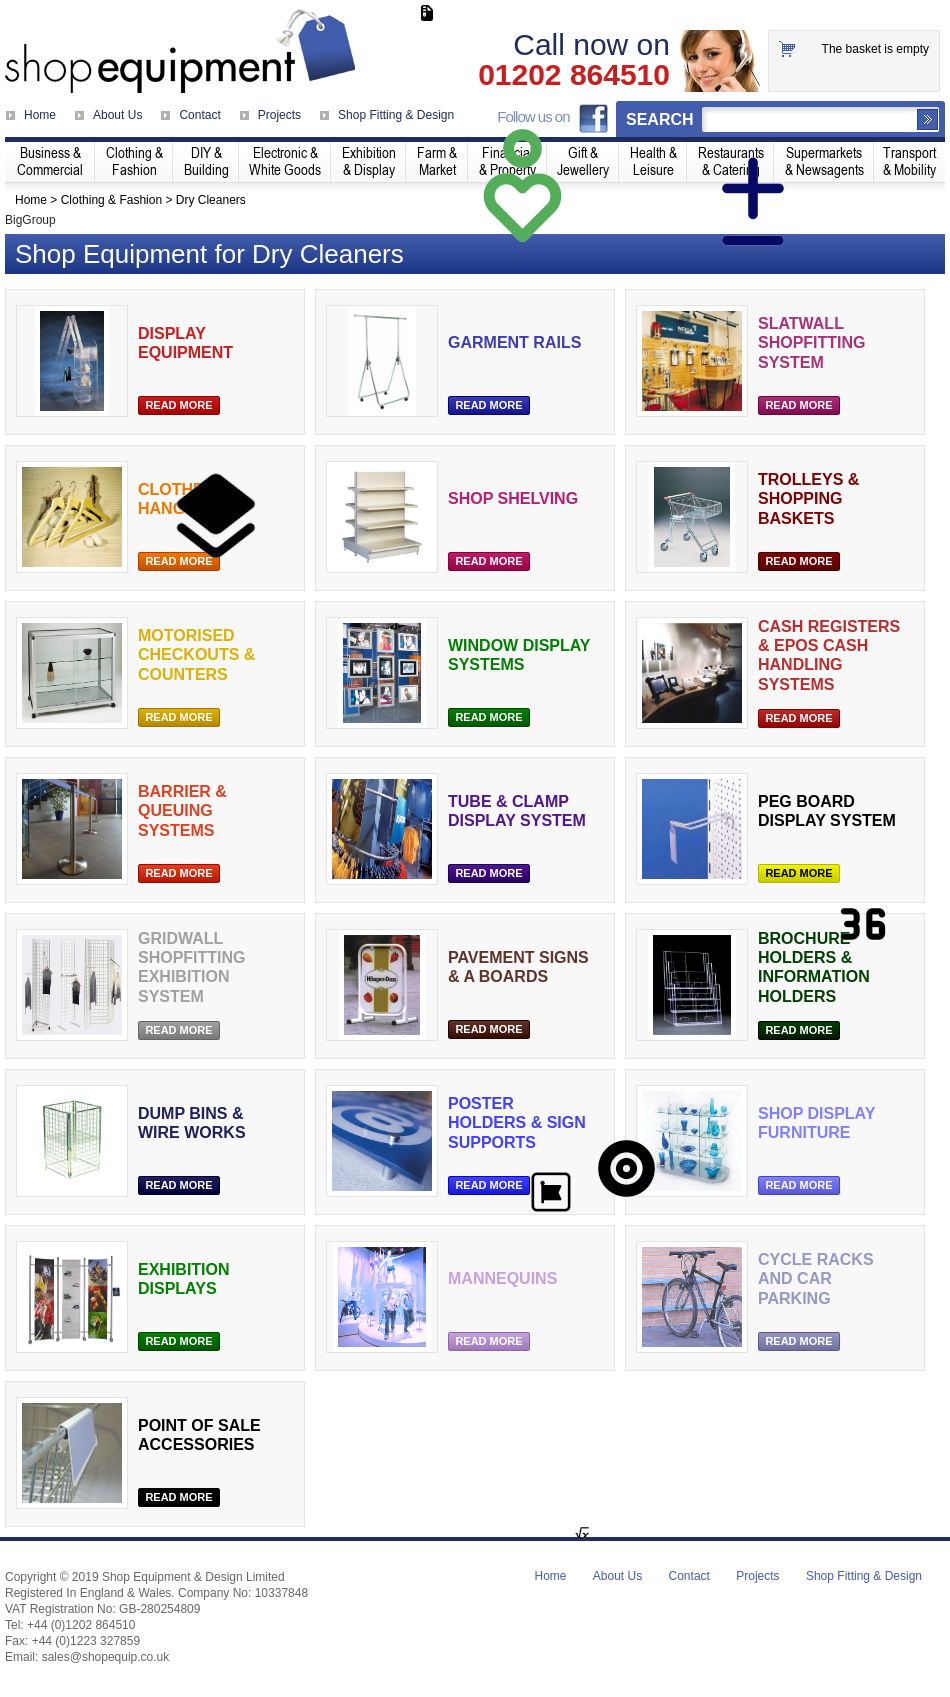  I want to click on play or access music library, so click(626, 1168).